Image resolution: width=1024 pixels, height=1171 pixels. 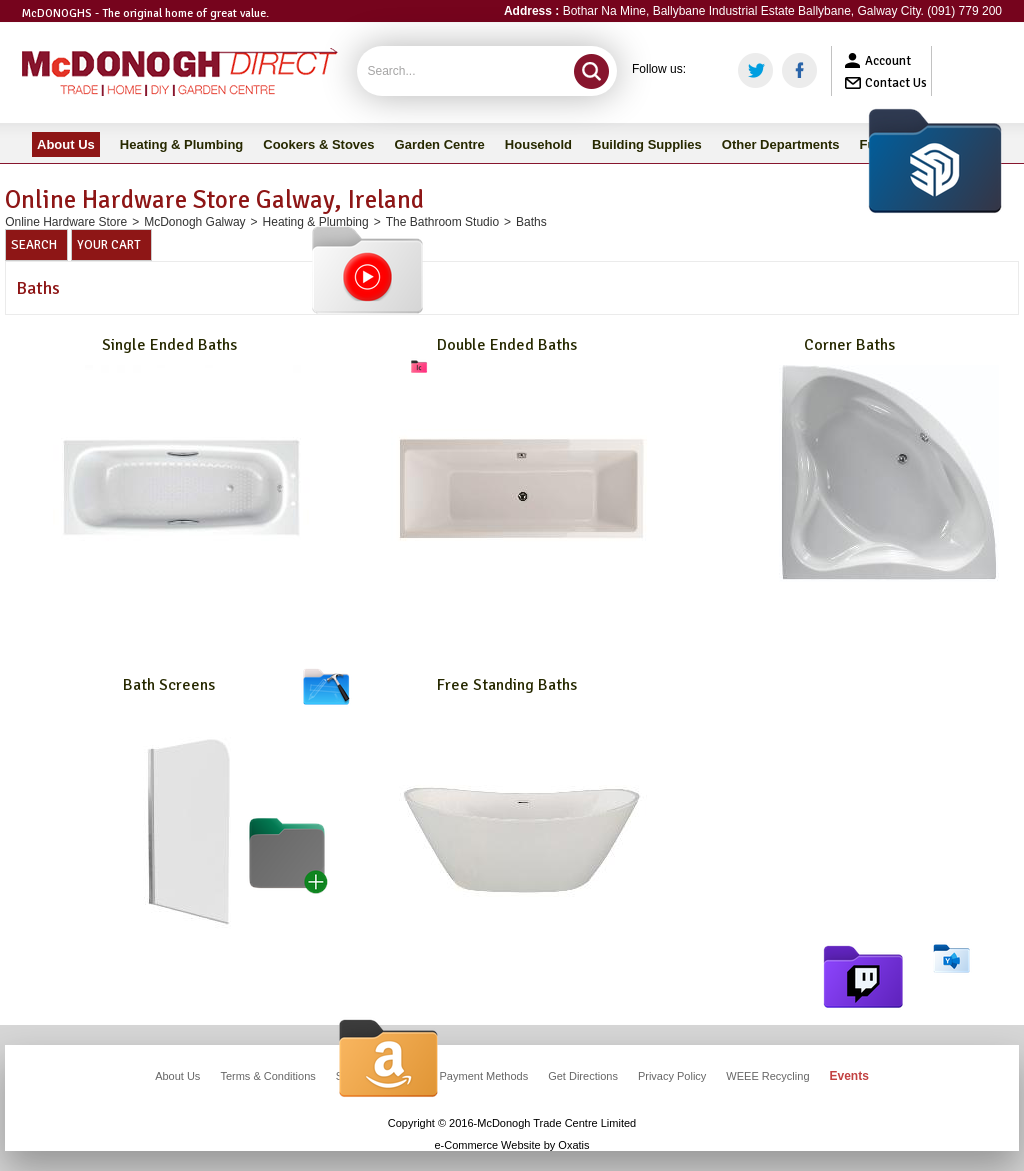 What do you see at coordinates (326, 688) in the screenshot?
I see `open xcode projects folder` at bounding box center [326, 688].